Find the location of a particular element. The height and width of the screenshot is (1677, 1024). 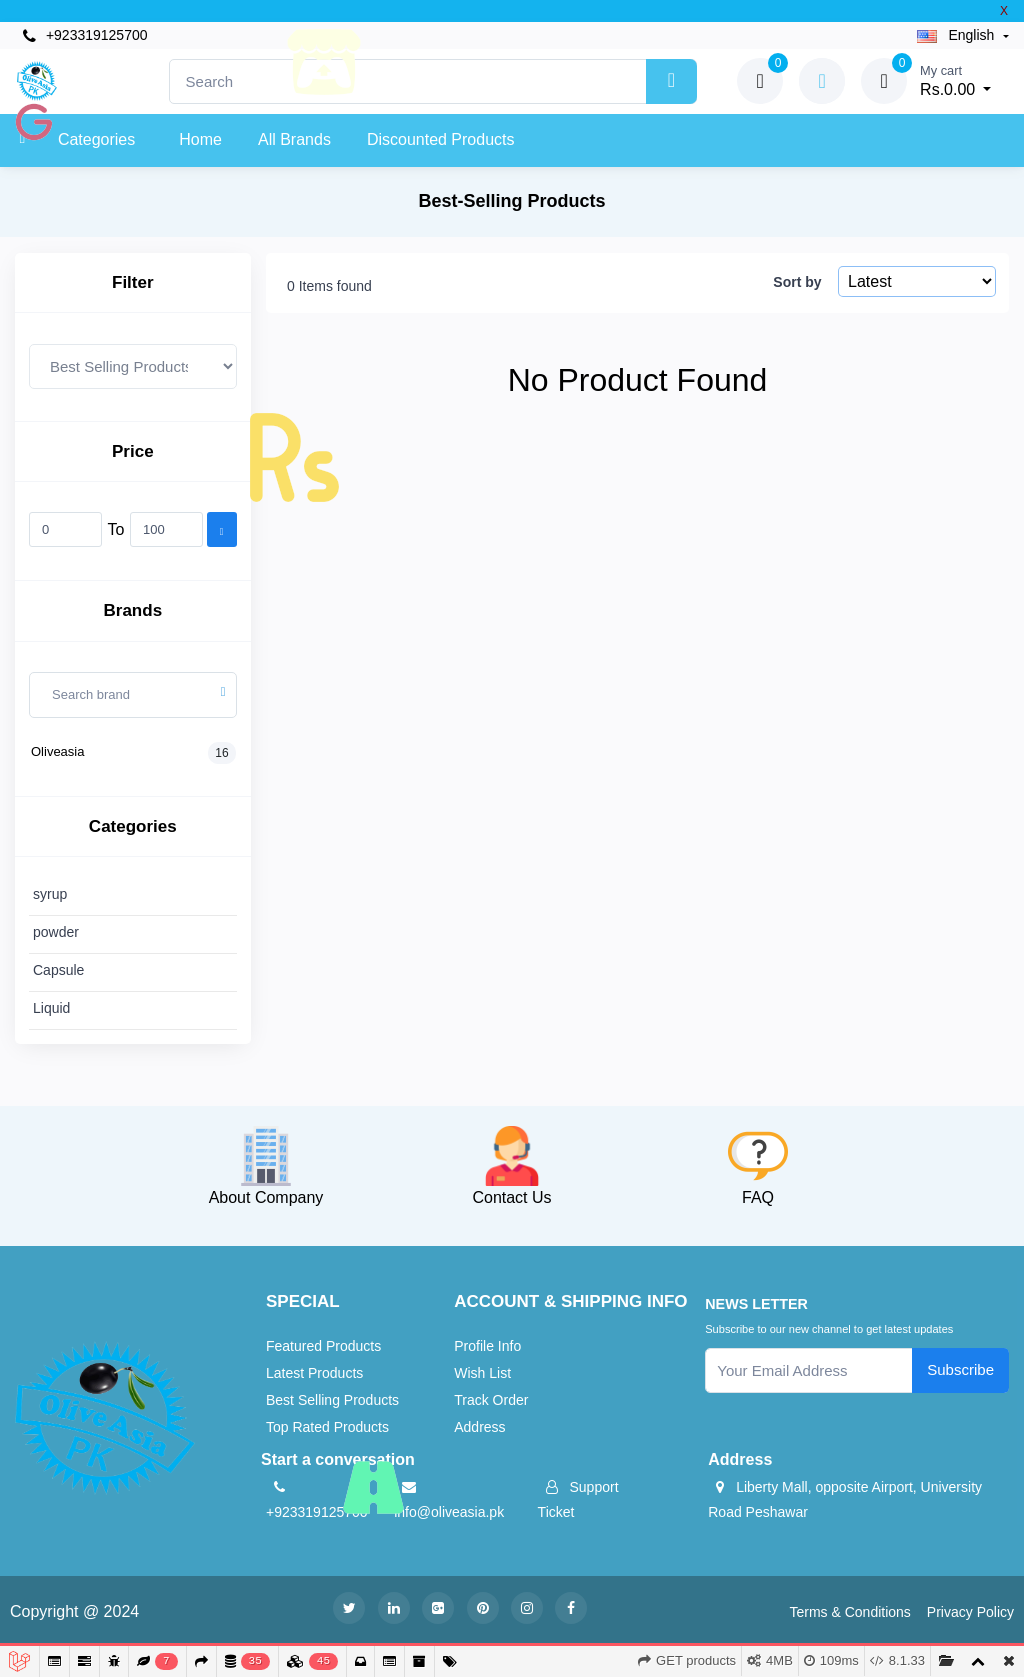

indicates Indian rupee currency is located at coordinates (294, 457).